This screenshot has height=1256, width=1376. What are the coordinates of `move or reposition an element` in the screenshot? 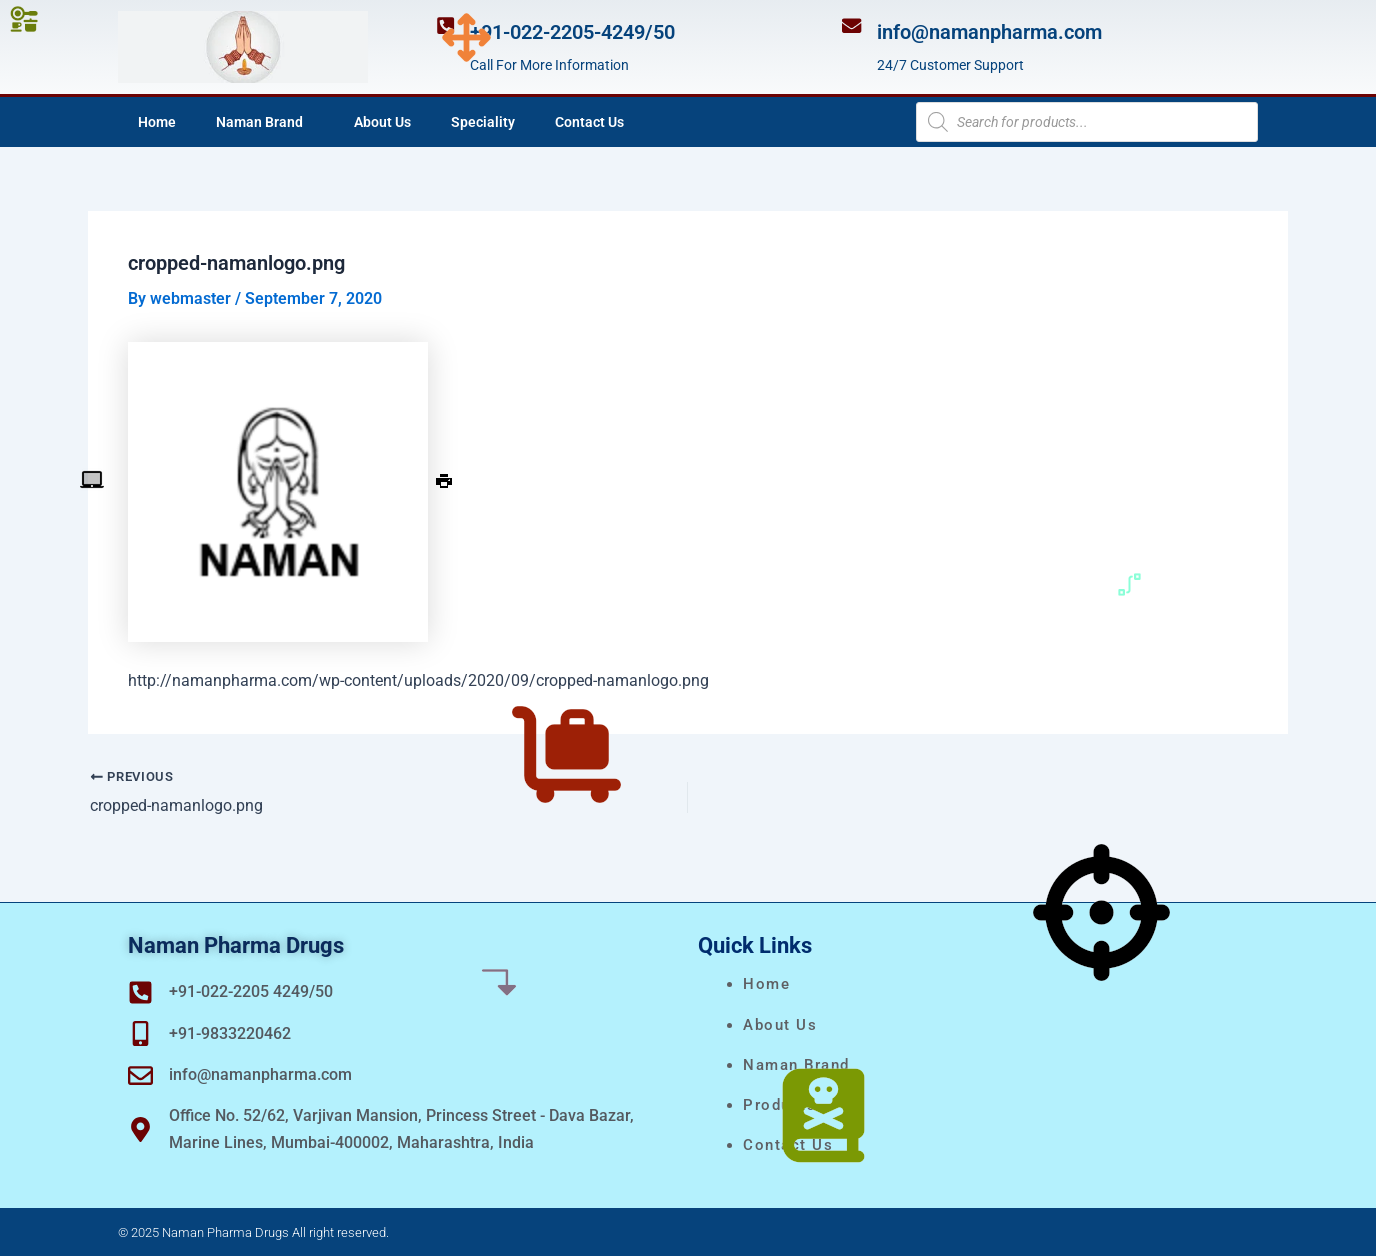 It's located at (466, 37).